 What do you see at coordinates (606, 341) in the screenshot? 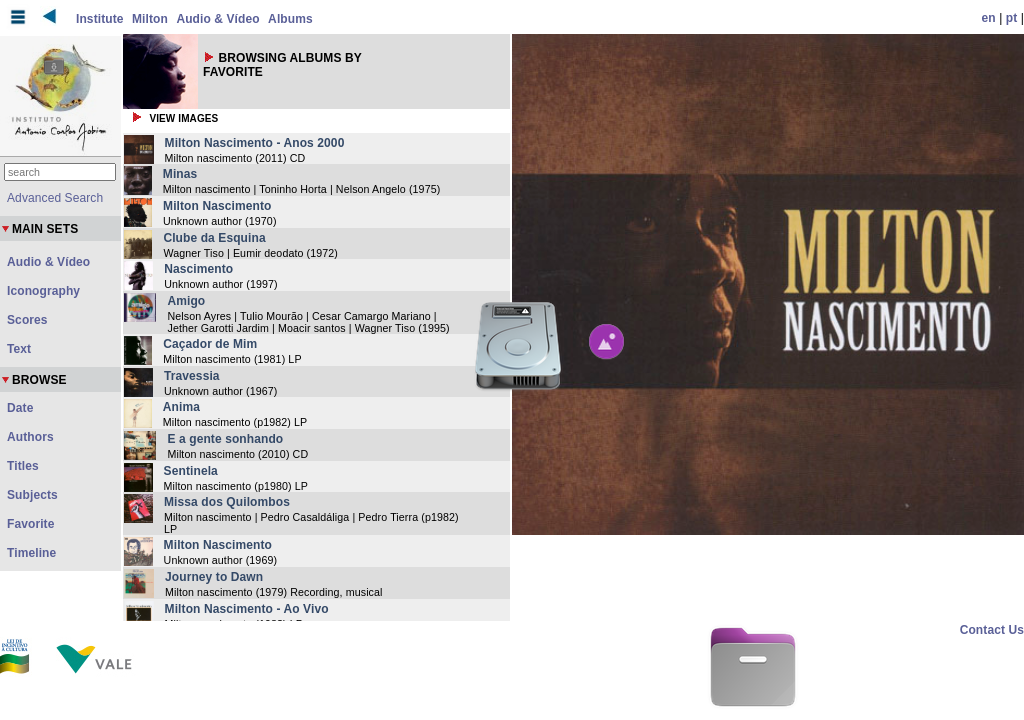
I see `indicates photo or image content` at bounding box center [606, 341].